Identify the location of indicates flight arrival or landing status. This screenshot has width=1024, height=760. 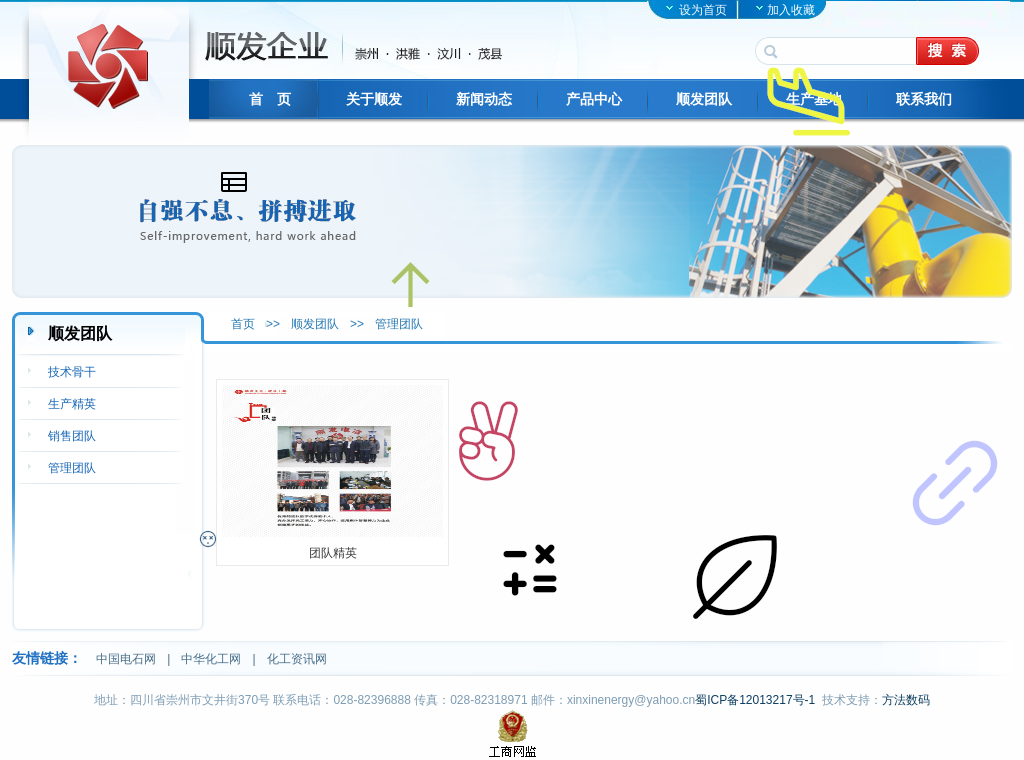
(804, 101).